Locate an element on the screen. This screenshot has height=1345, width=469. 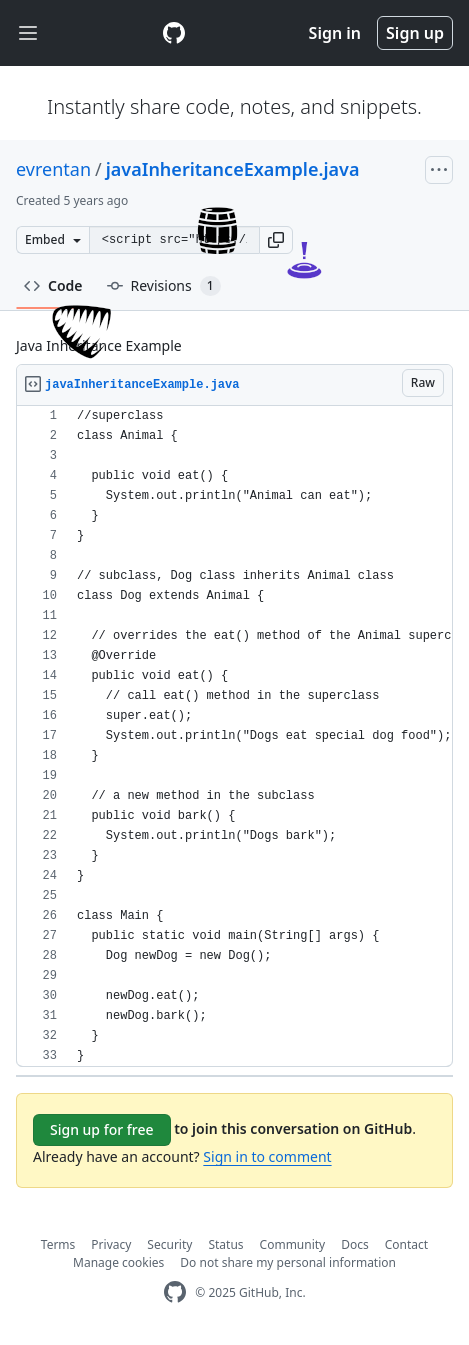
inventory item representing storage or containers is located at coordinates (217, 230).